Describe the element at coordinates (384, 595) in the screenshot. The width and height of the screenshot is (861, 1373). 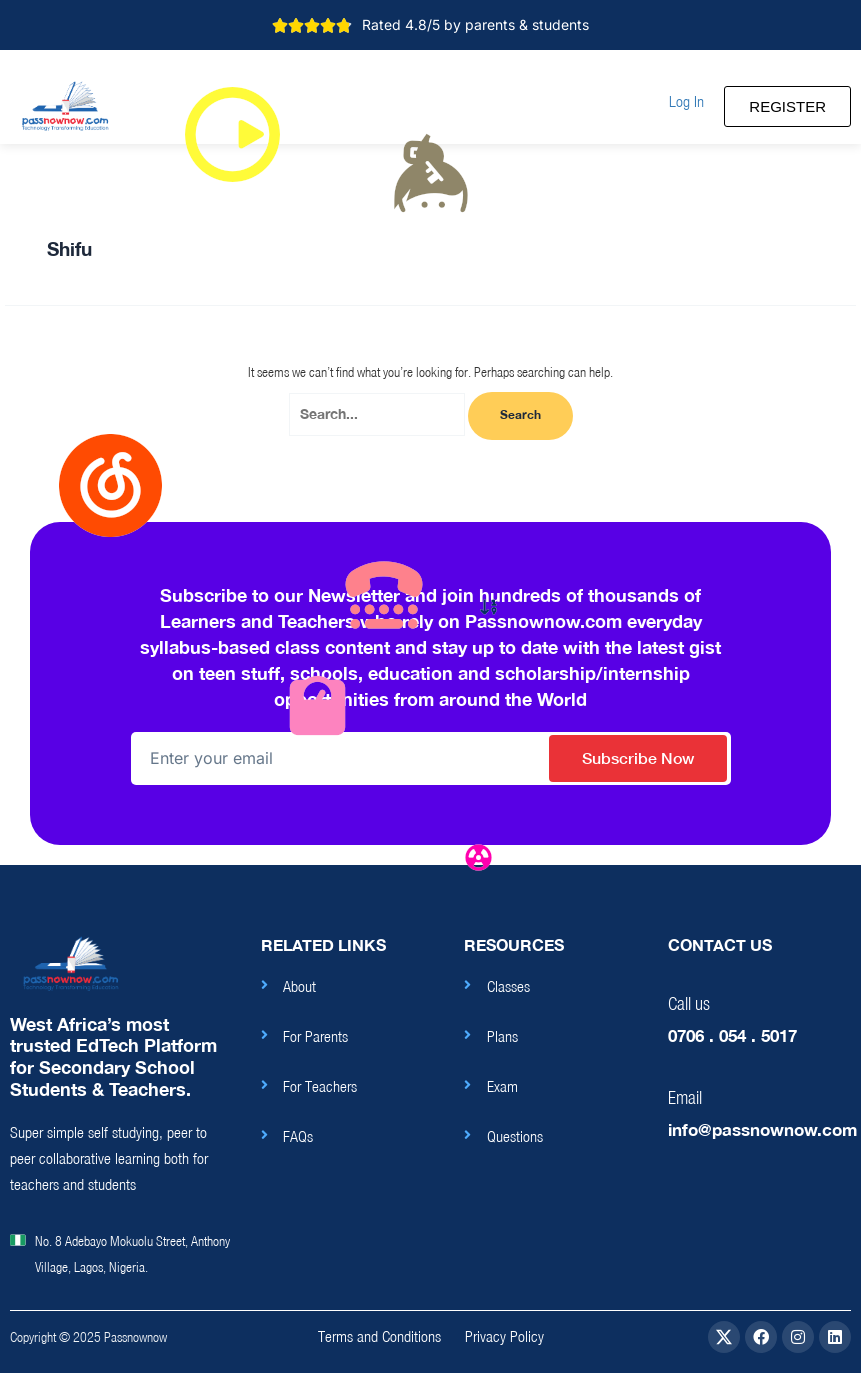
I see `access TTY or text telephone services` at that location.